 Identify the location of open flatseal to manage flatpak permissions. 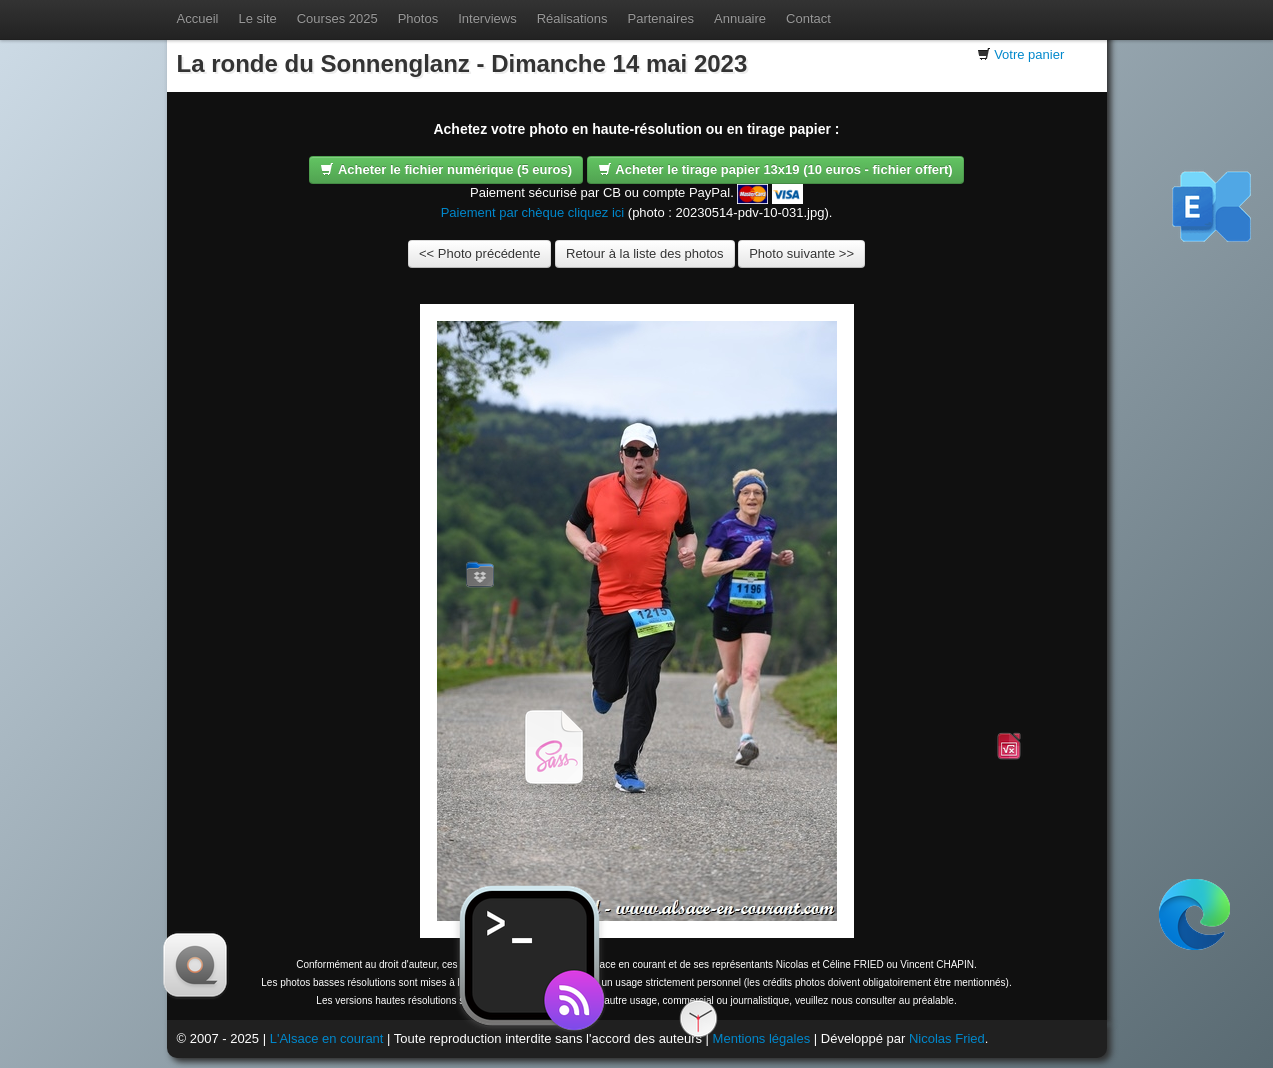
(195, 965).